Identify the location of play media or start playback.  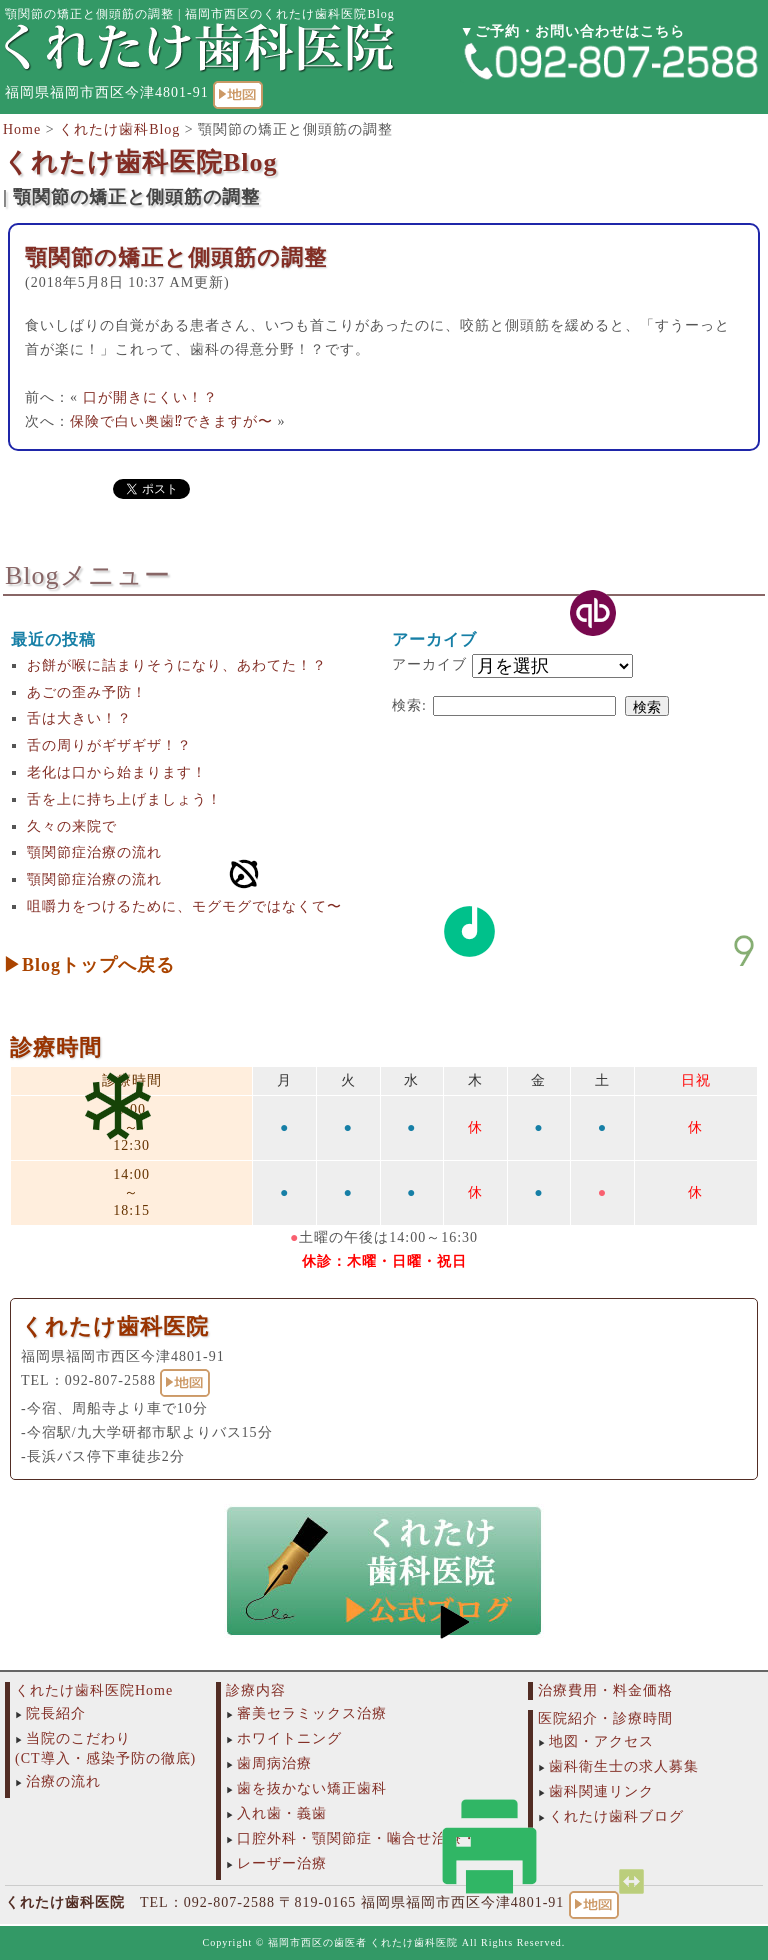
(453, 1622).